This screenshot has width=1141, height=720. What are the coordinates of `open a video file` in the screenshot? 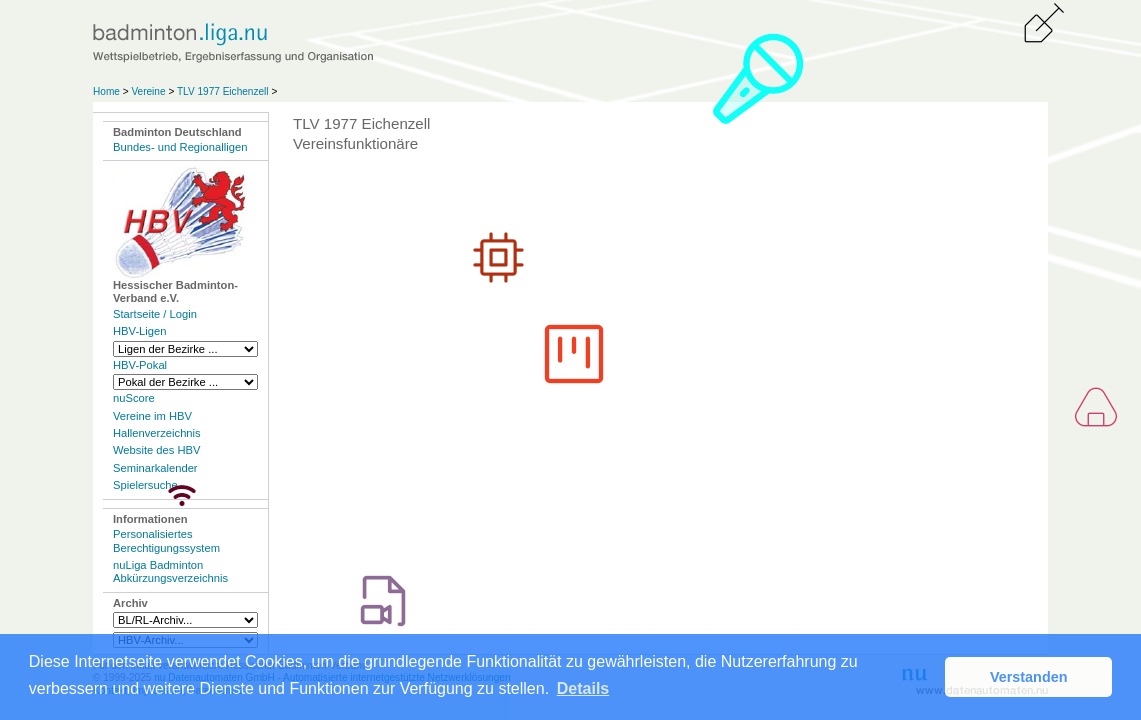 It's located at (384, 601).